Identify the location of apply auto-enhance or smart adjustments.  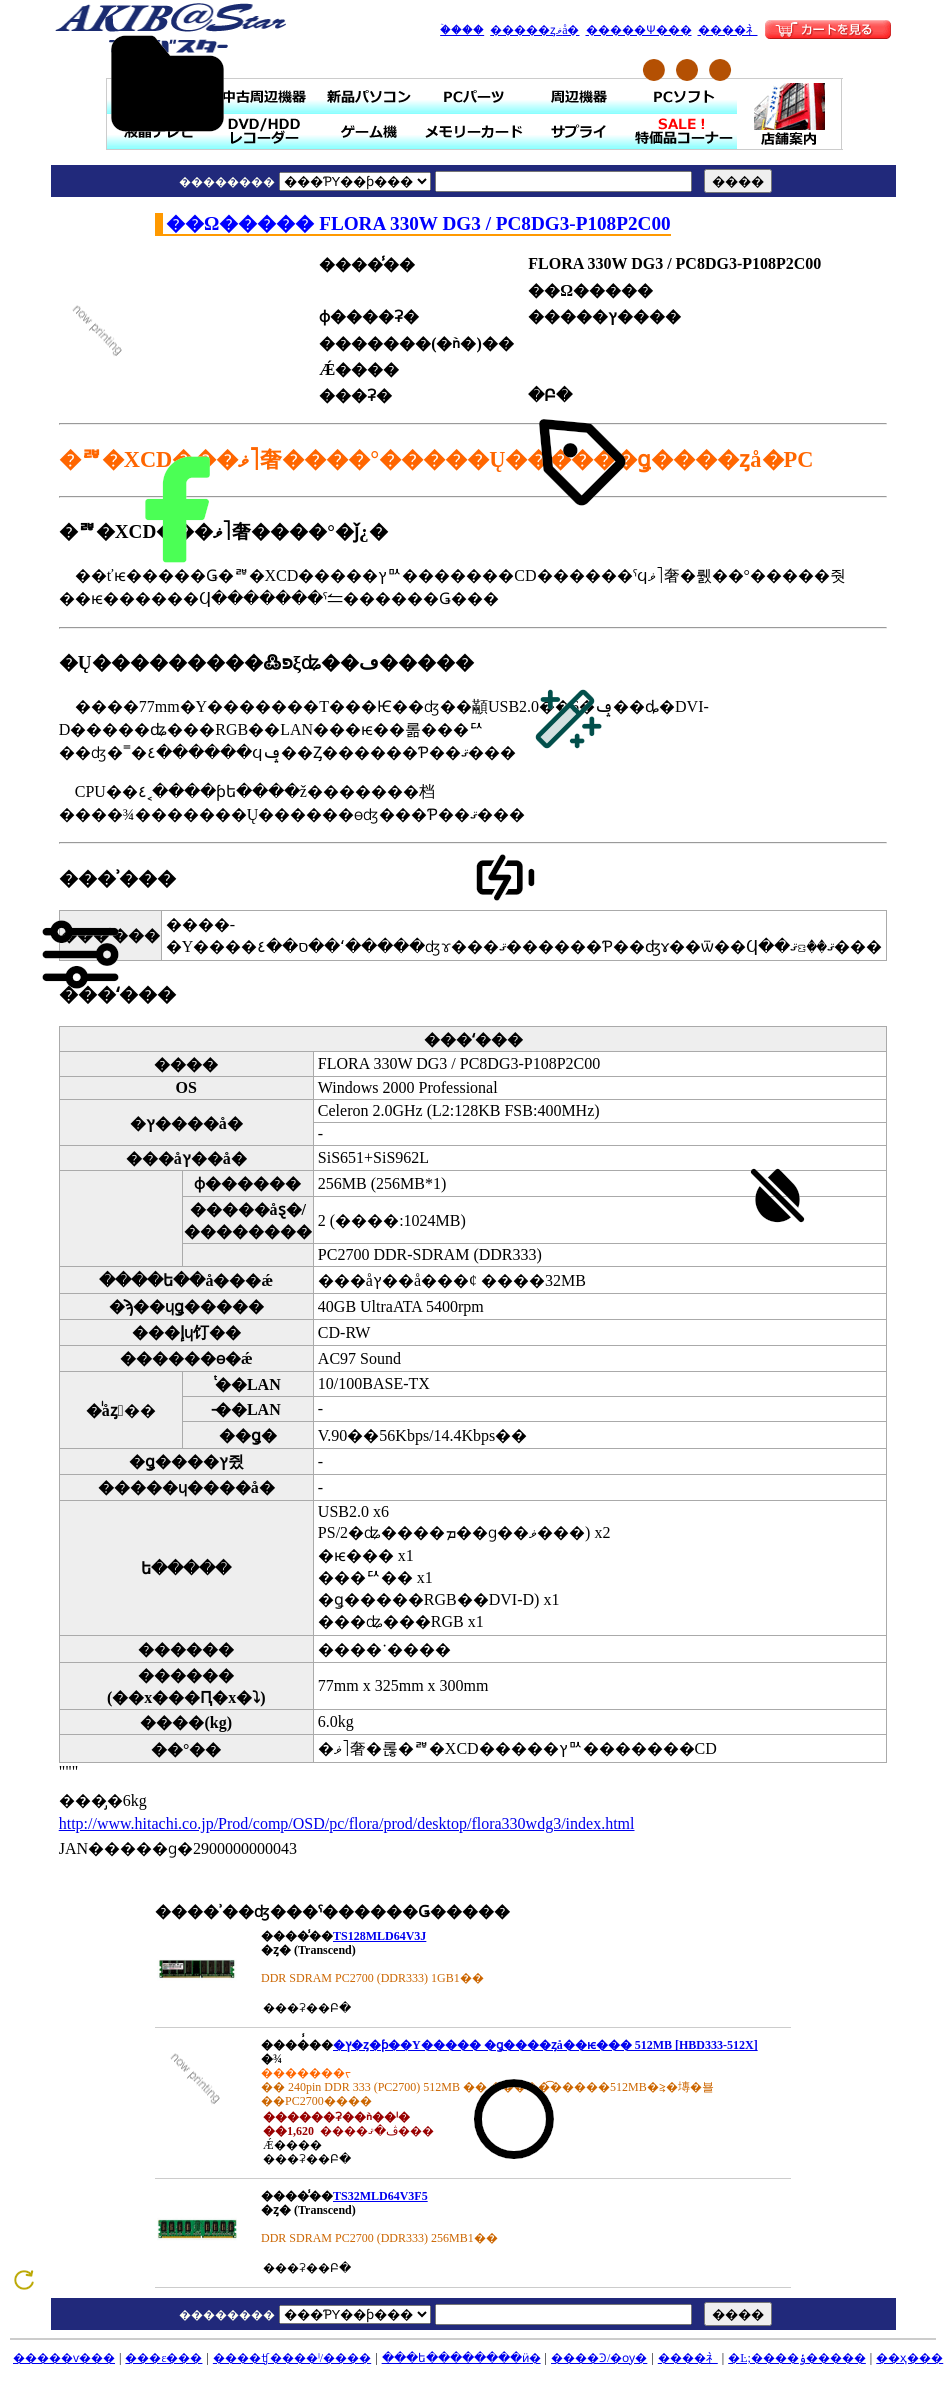
(565, 719).